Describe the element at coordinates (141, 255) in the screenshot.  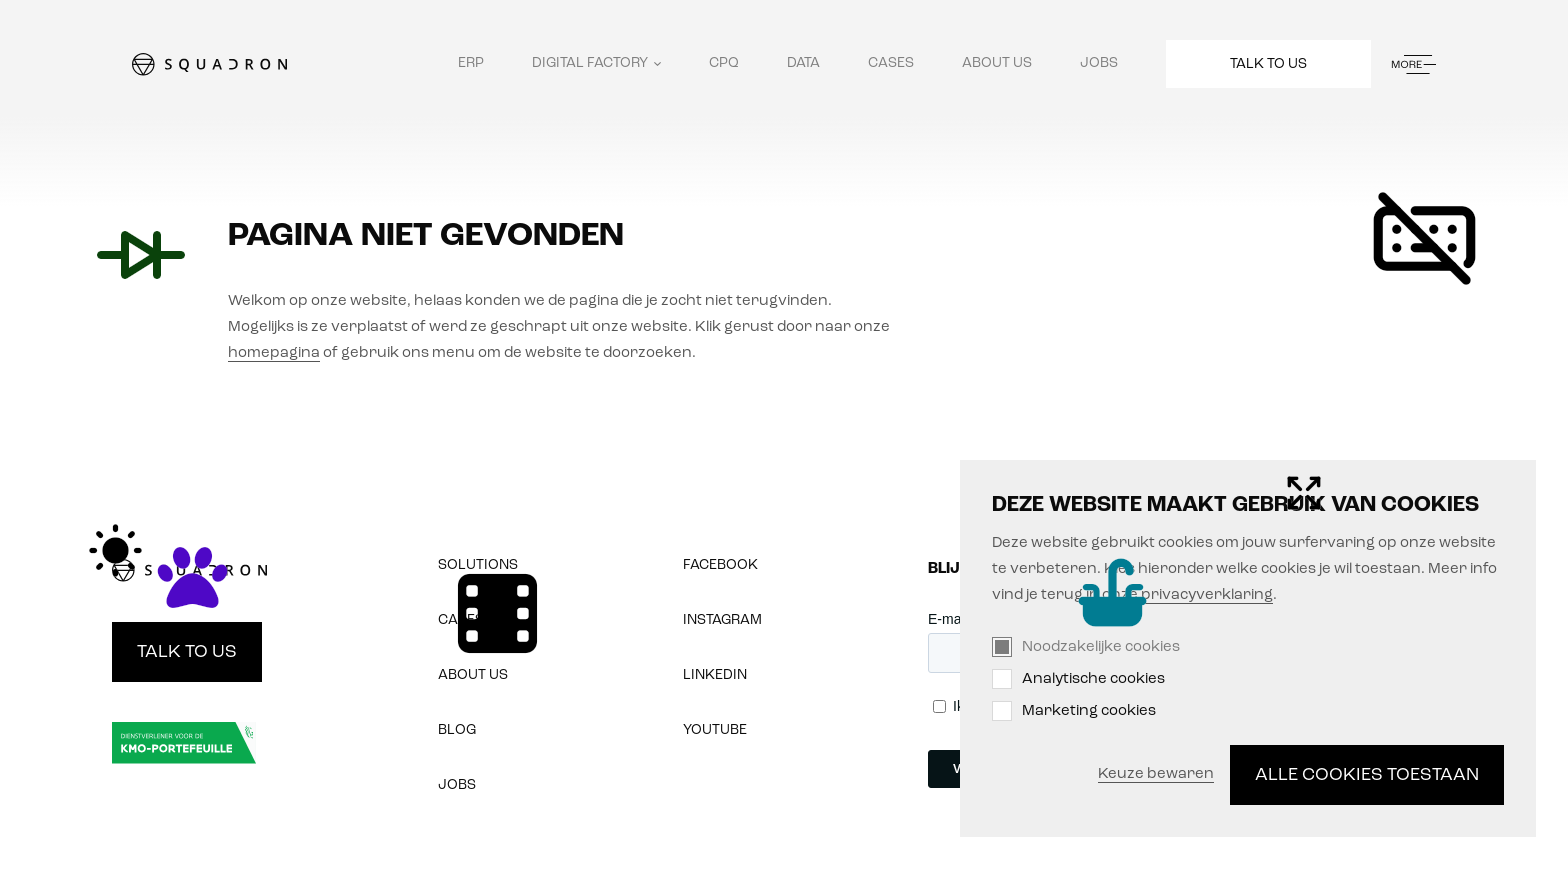
I see `represents a diode component in a circuit diagram` at that location.